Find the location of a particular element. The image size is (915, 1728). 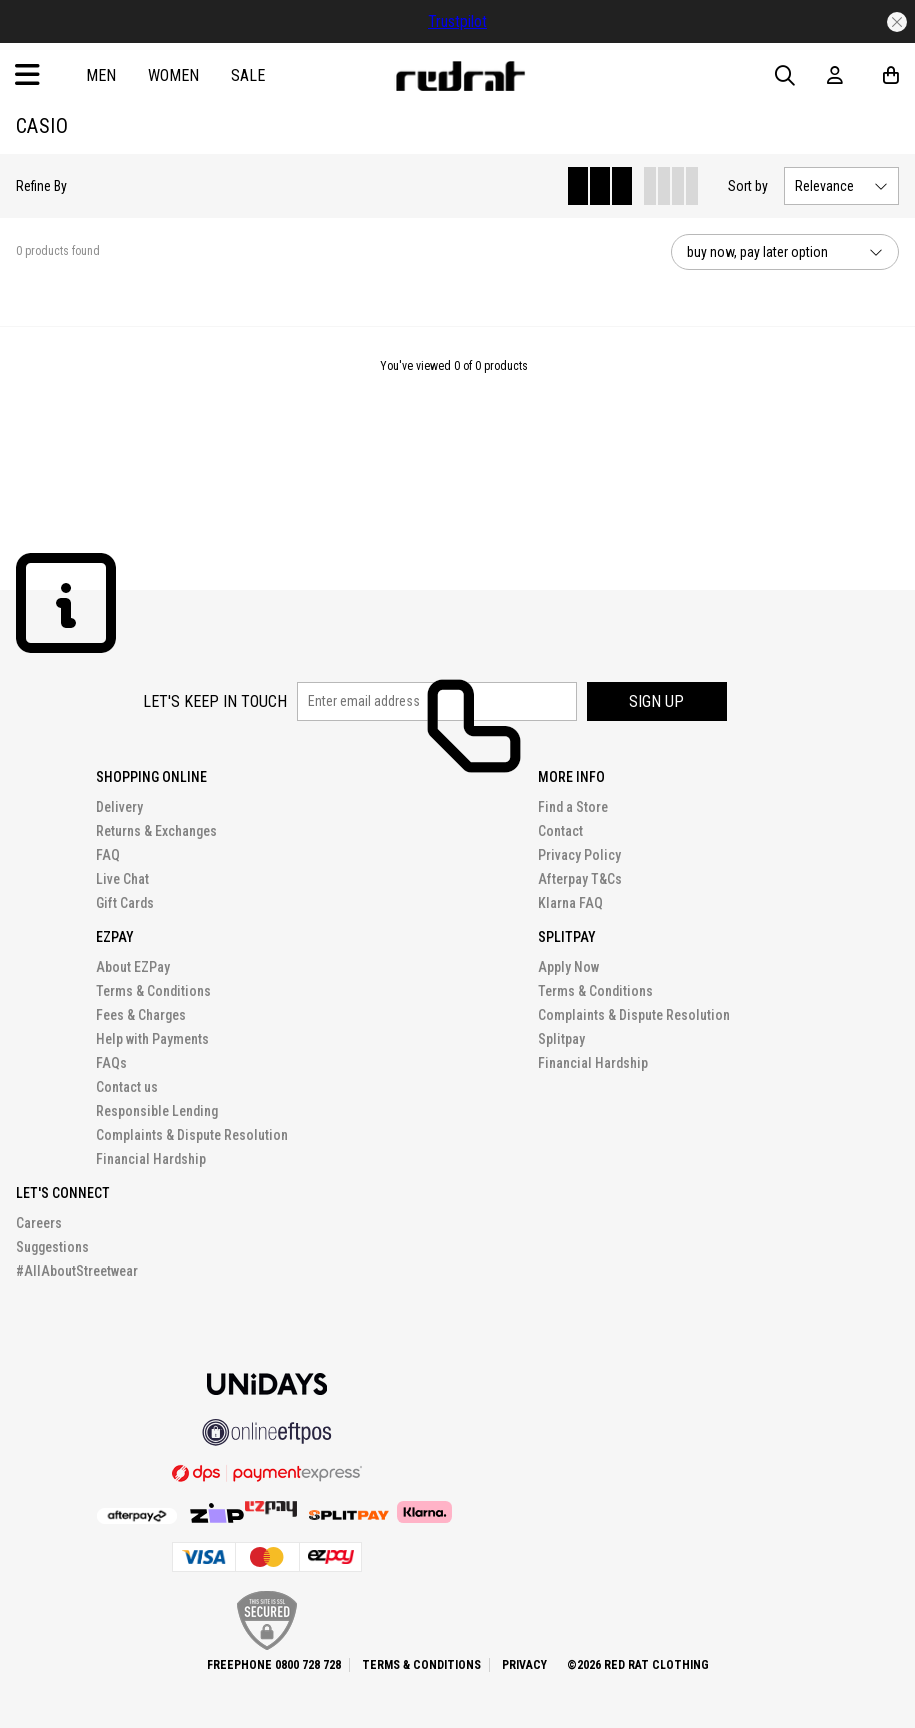

set corner style to bevel join is located at coordinates (474, 726).